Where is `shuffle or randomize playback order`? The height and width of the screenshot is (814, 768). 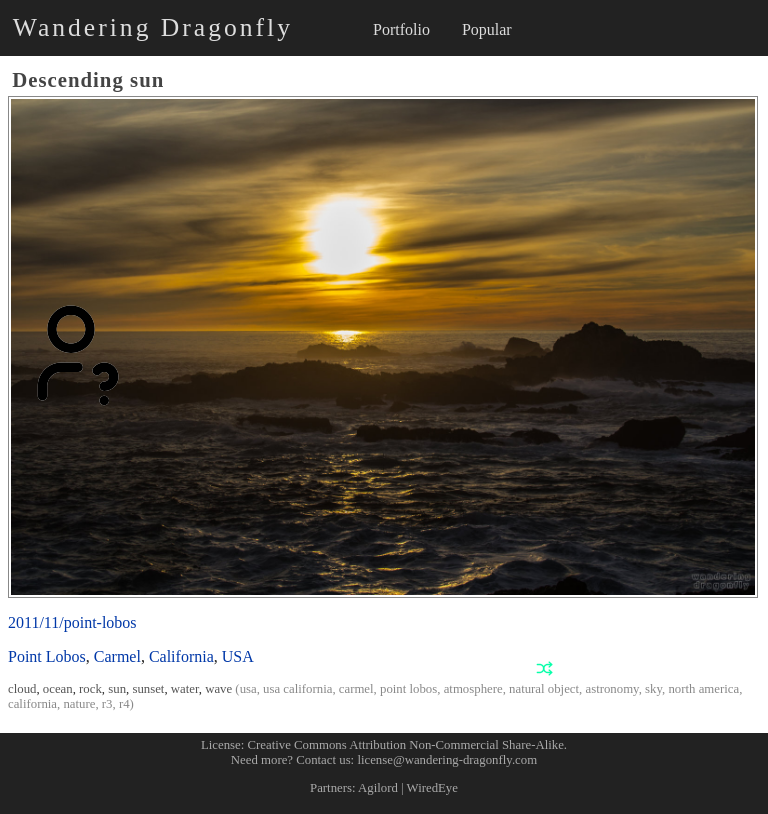 shuffle or randomize playback order is located at coordinates (544, 668).